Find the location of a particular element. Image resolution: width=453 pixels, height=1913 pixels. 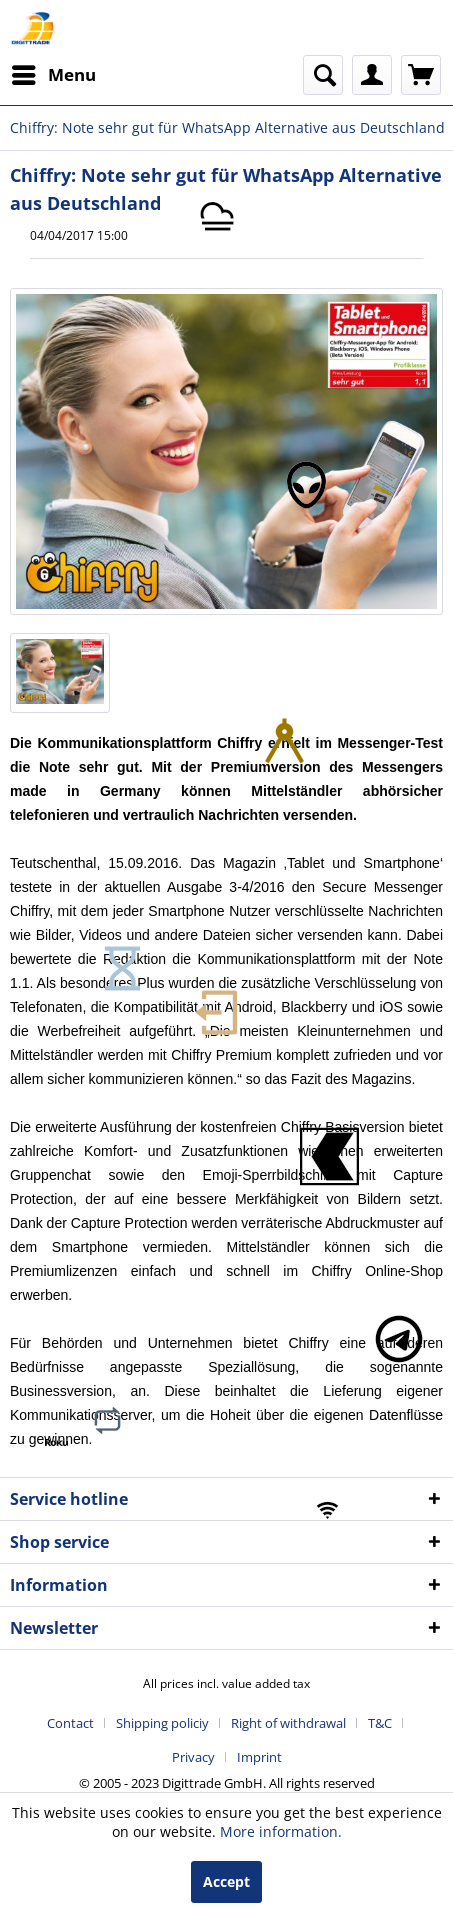

indicates active wifi connection is located at coordinates (327, 1510).